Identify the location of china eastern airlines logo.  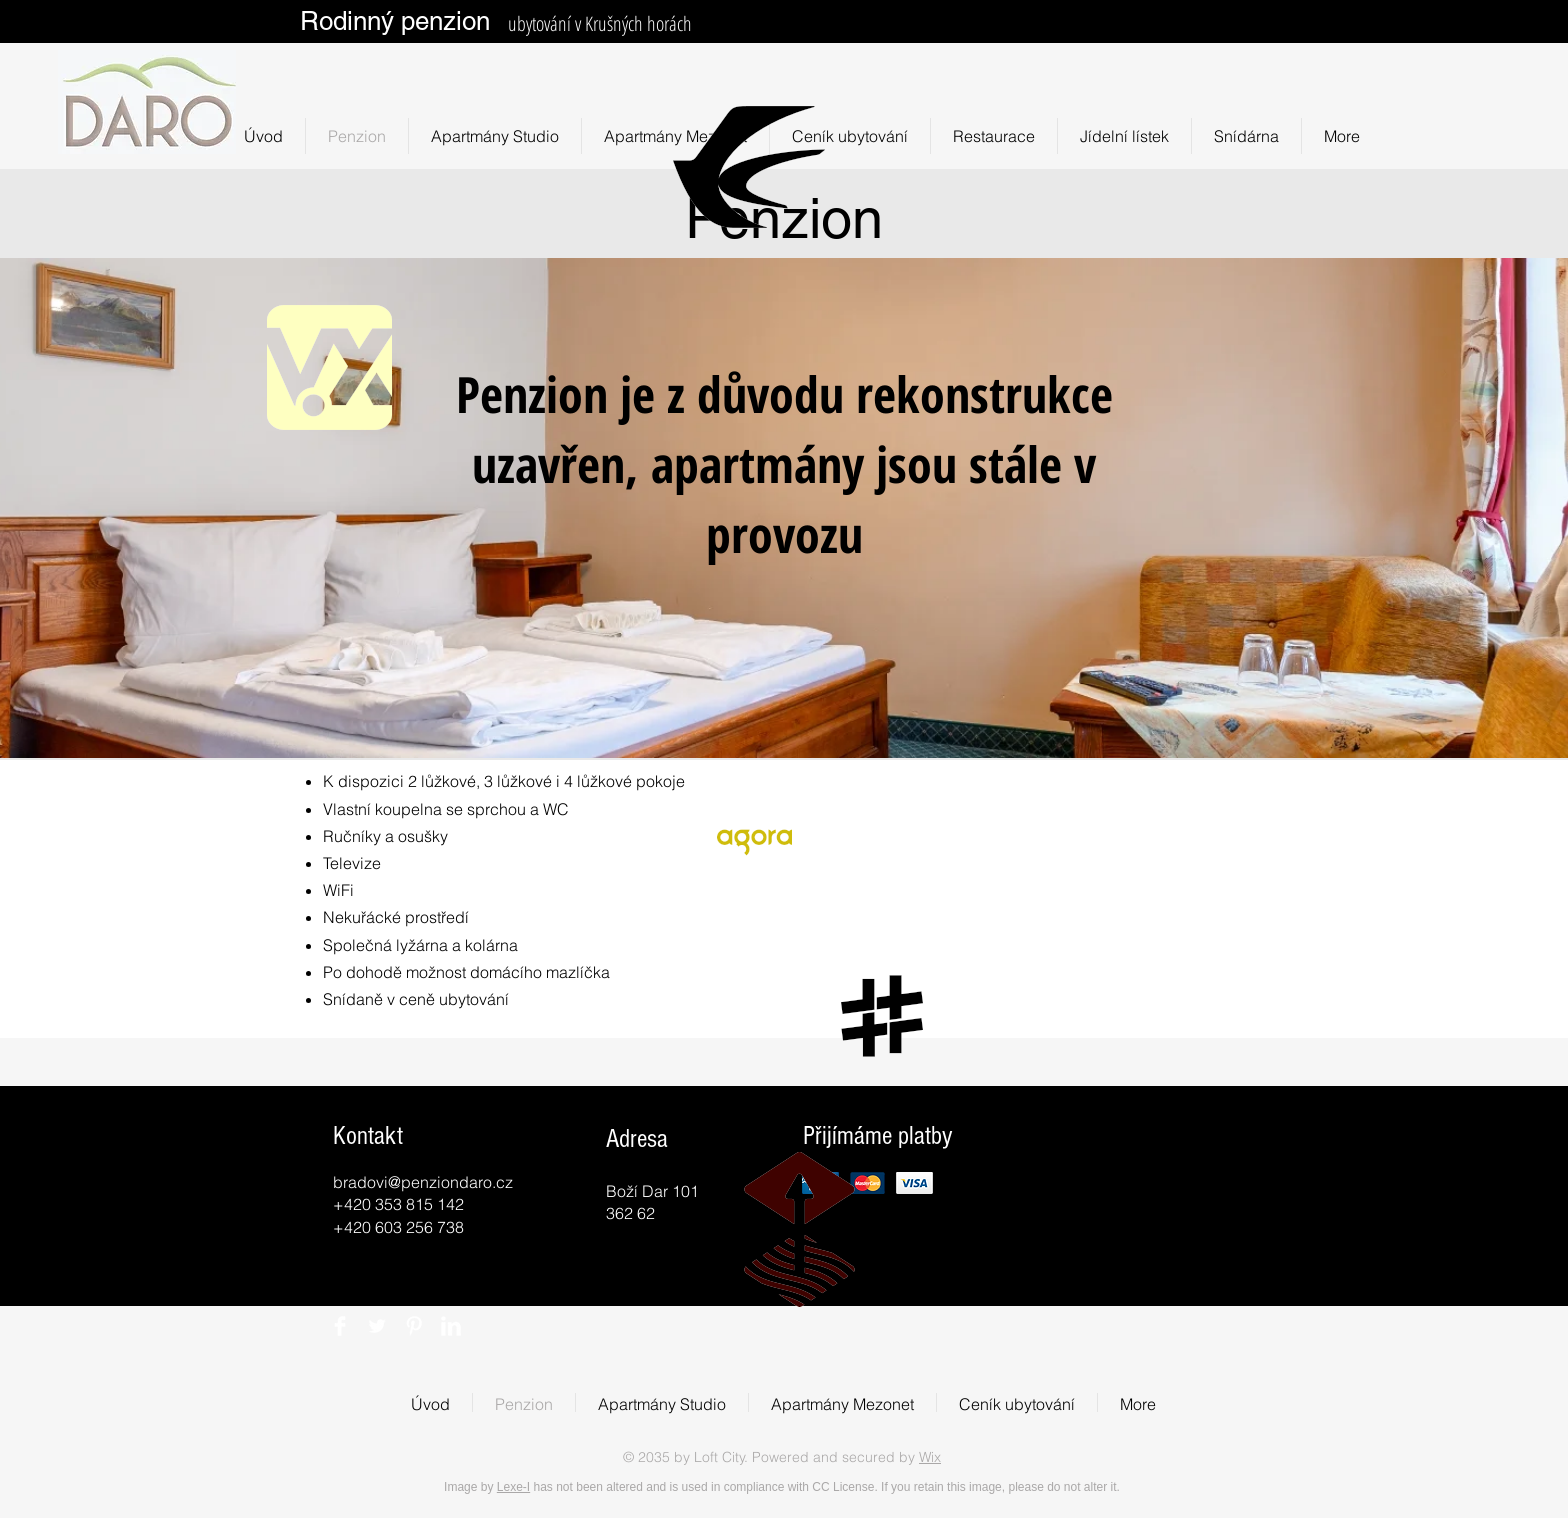
(749, 167).